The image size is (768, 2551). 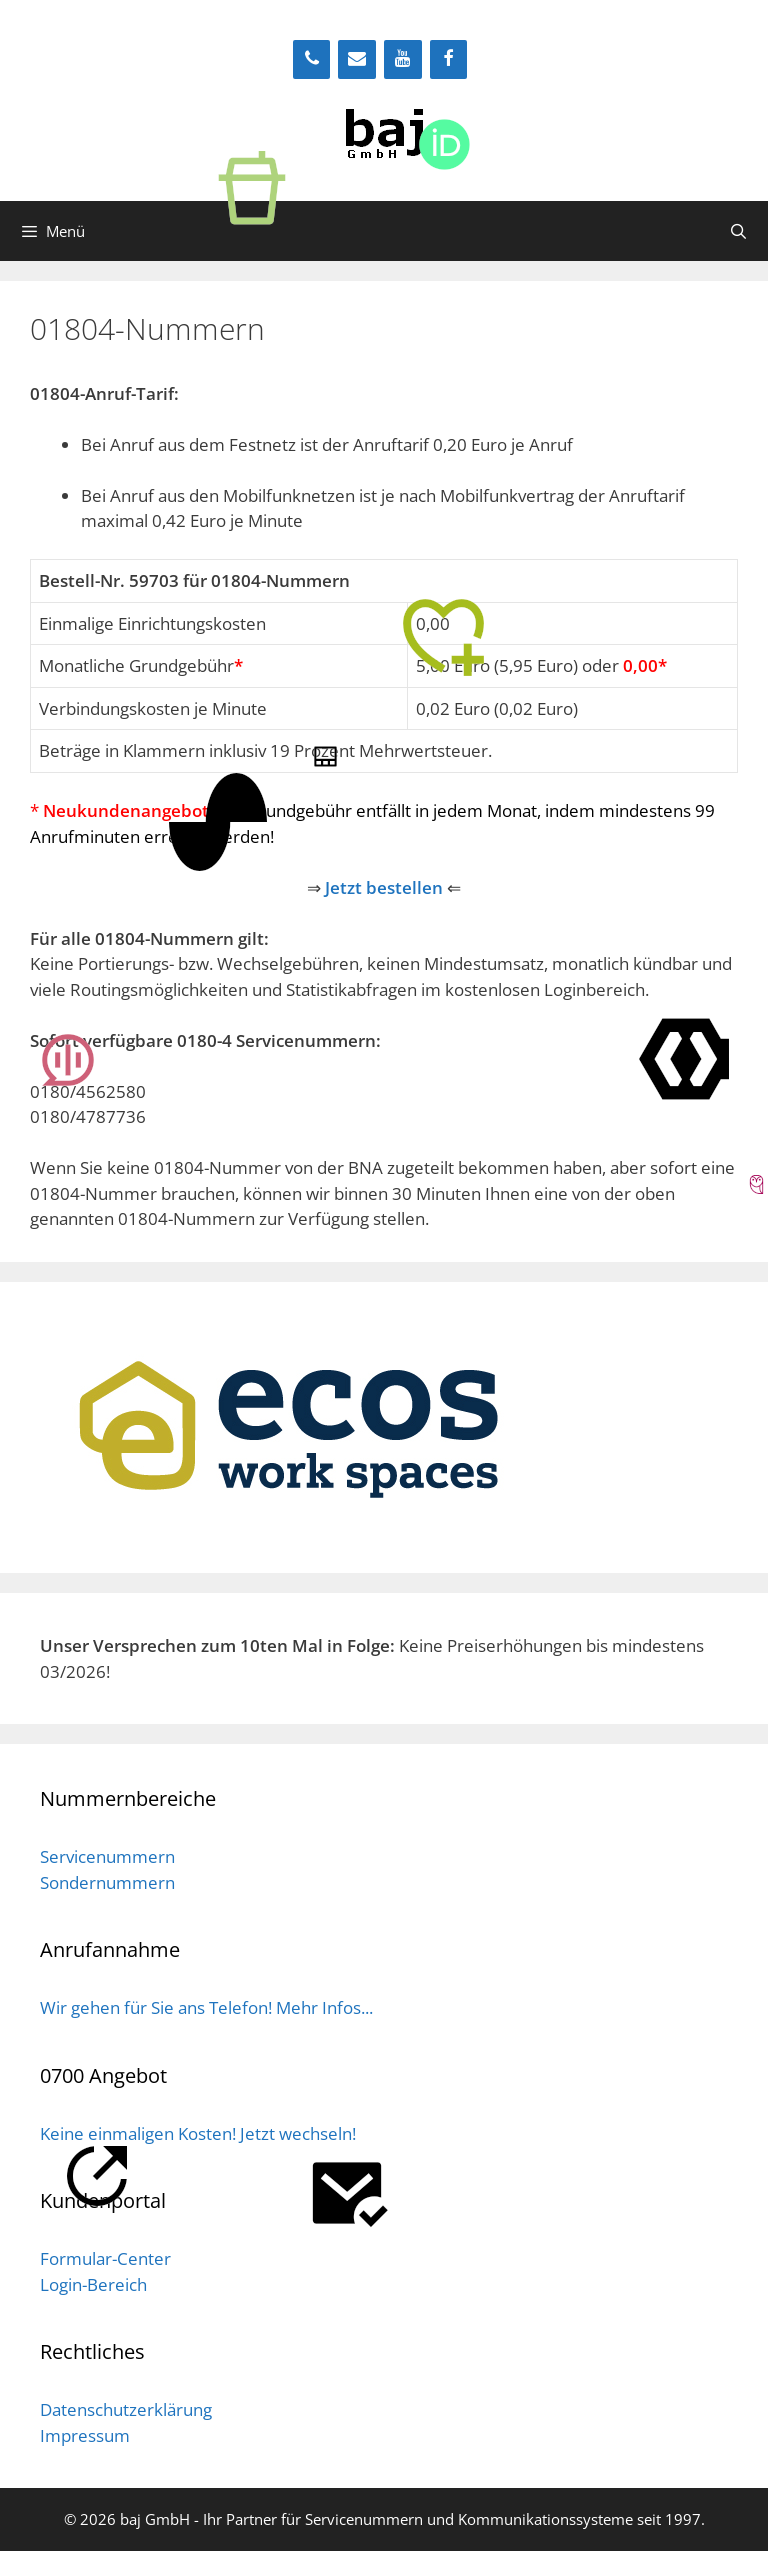 What do you see at coordinates (444, 144) in the screenshot?
I see `link to ORCID researcher profile` at bounding box center [444, 144].